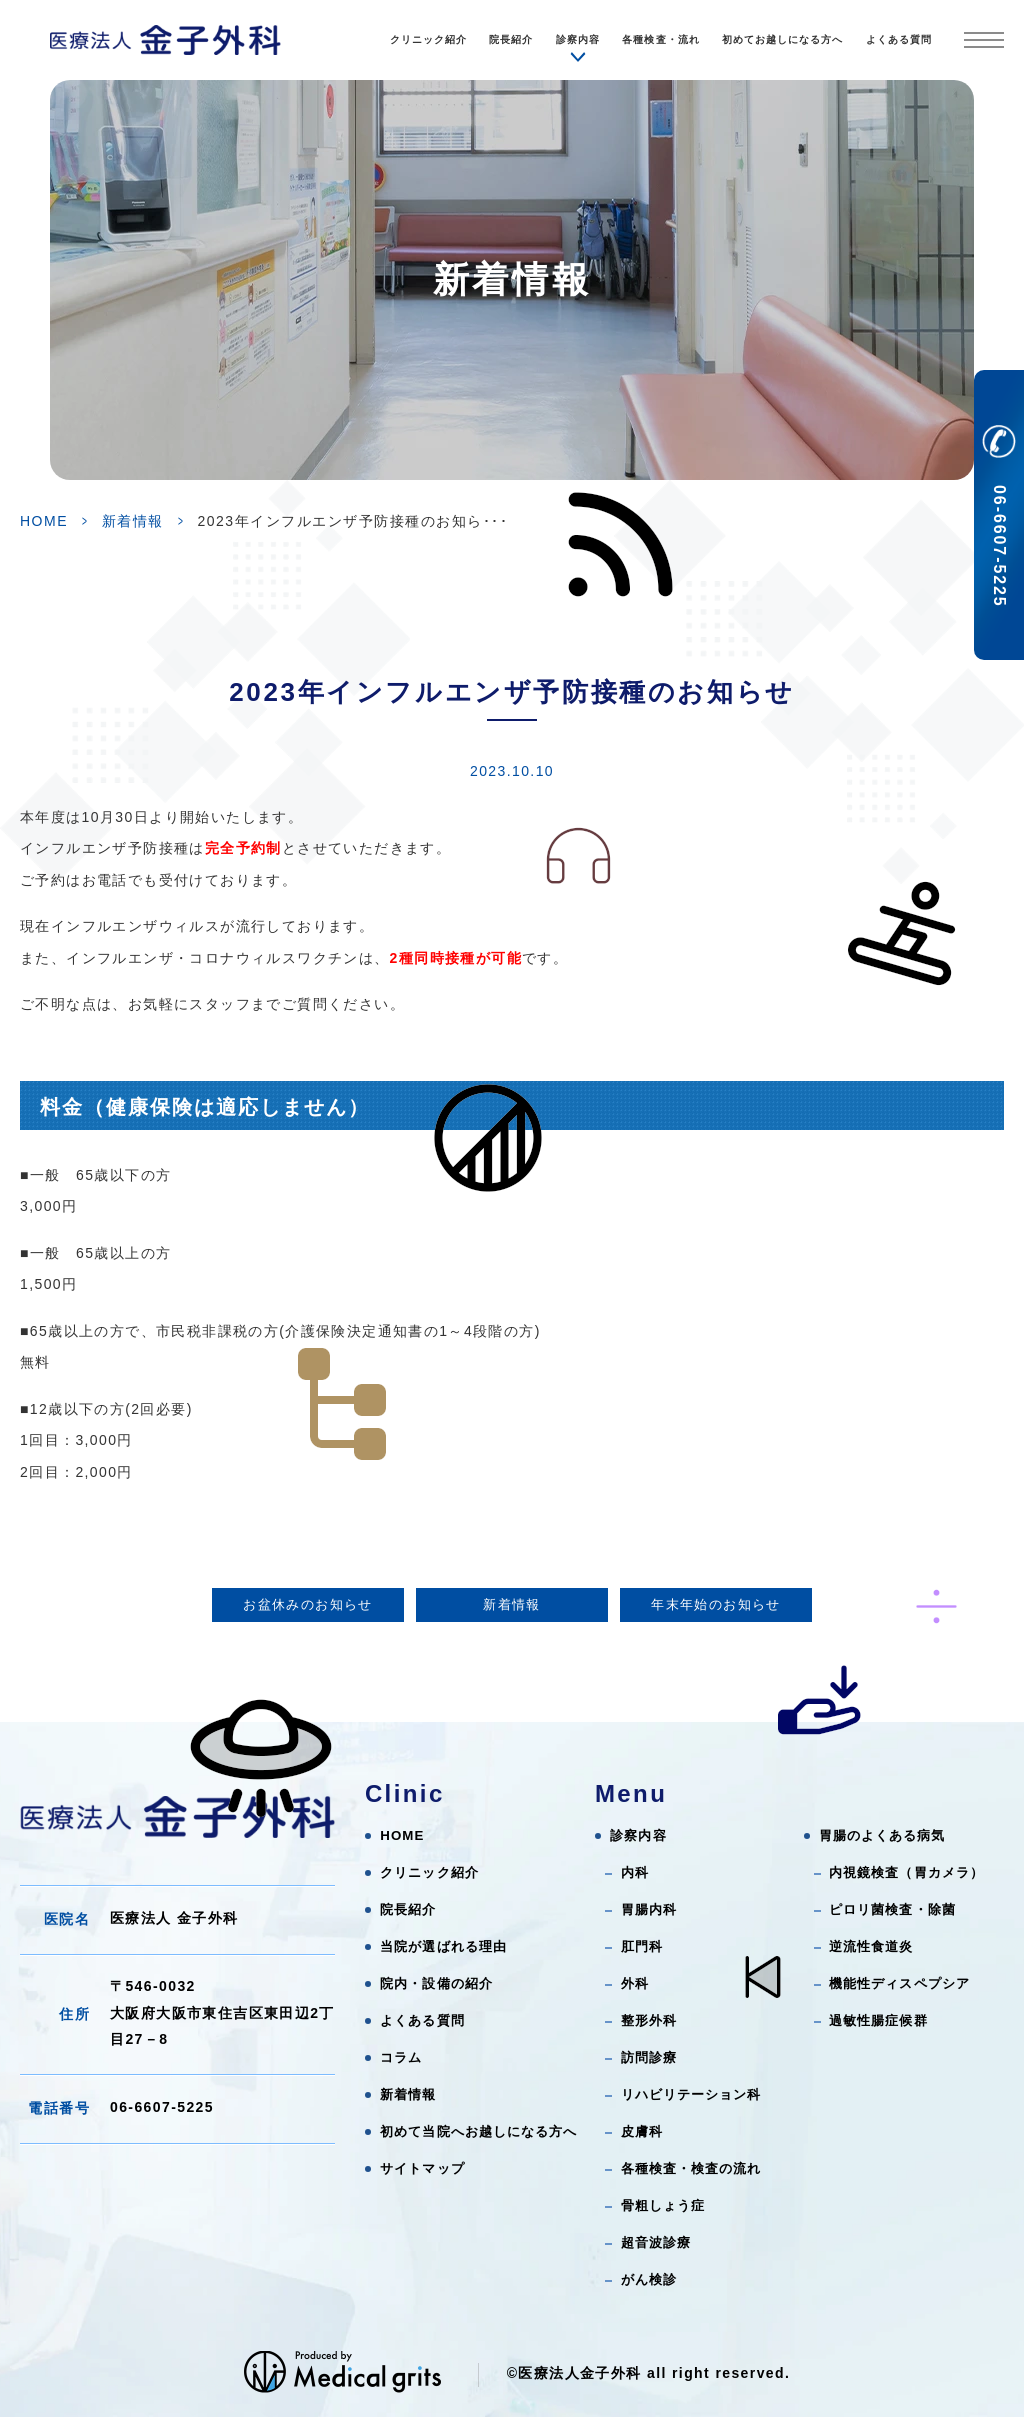 The height and width of the screenshot is (2417, 1024). Describe the element at coordinates (338, 1404) in the screenshot. I see `view hierarchical folder structure` at that location.